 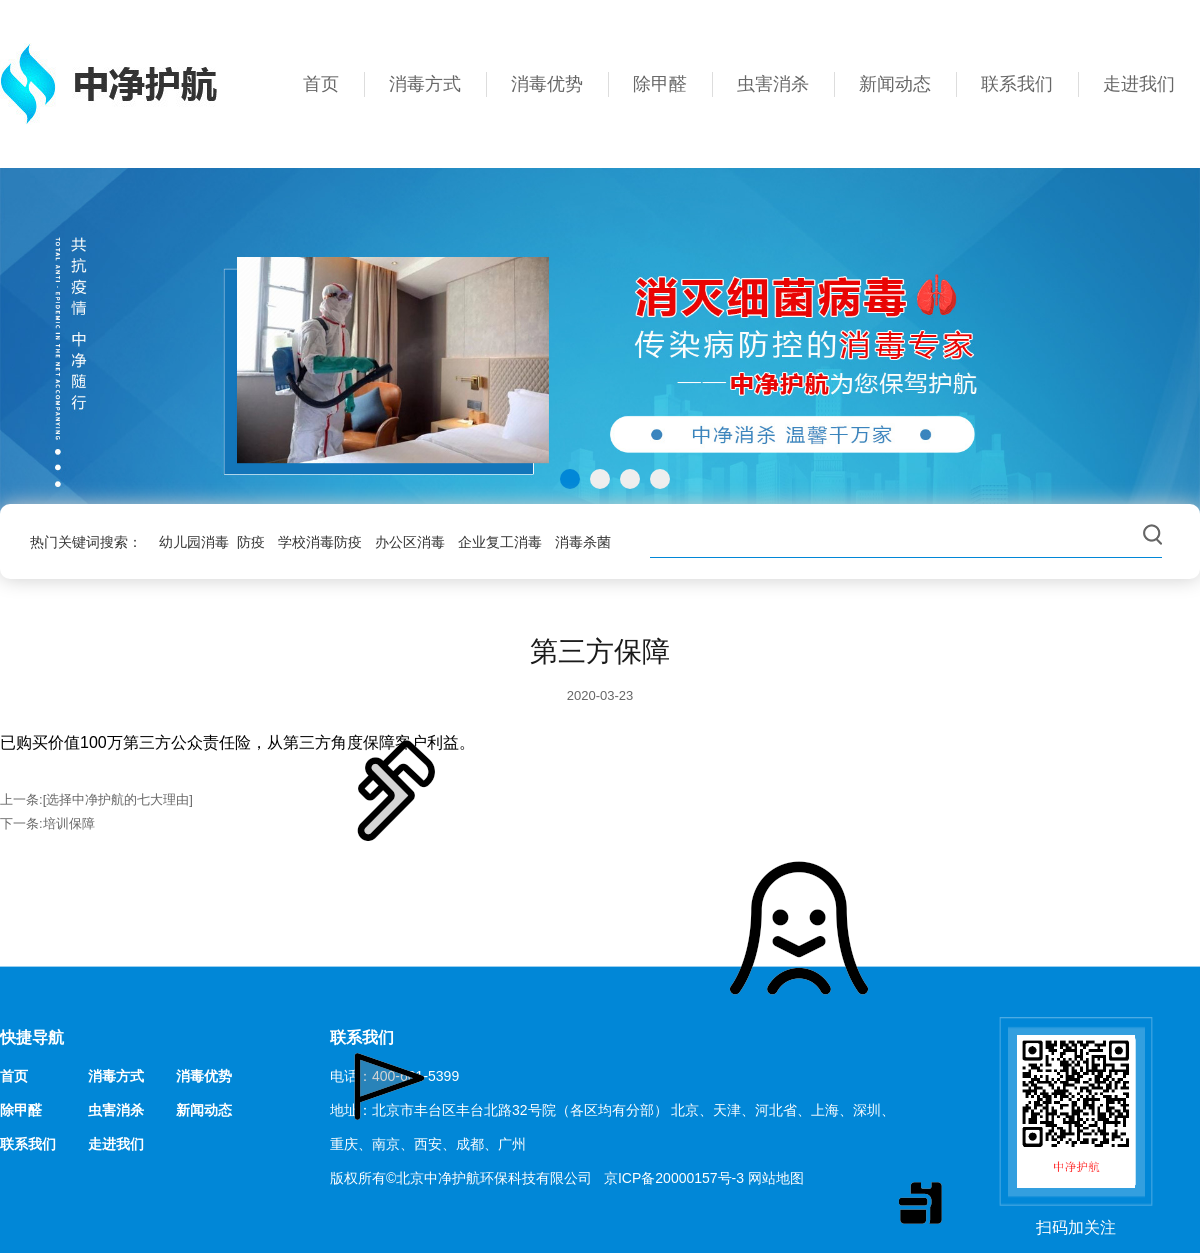 I want to click on flag or mark an item for follow-up, so click(x=382, y=1086).